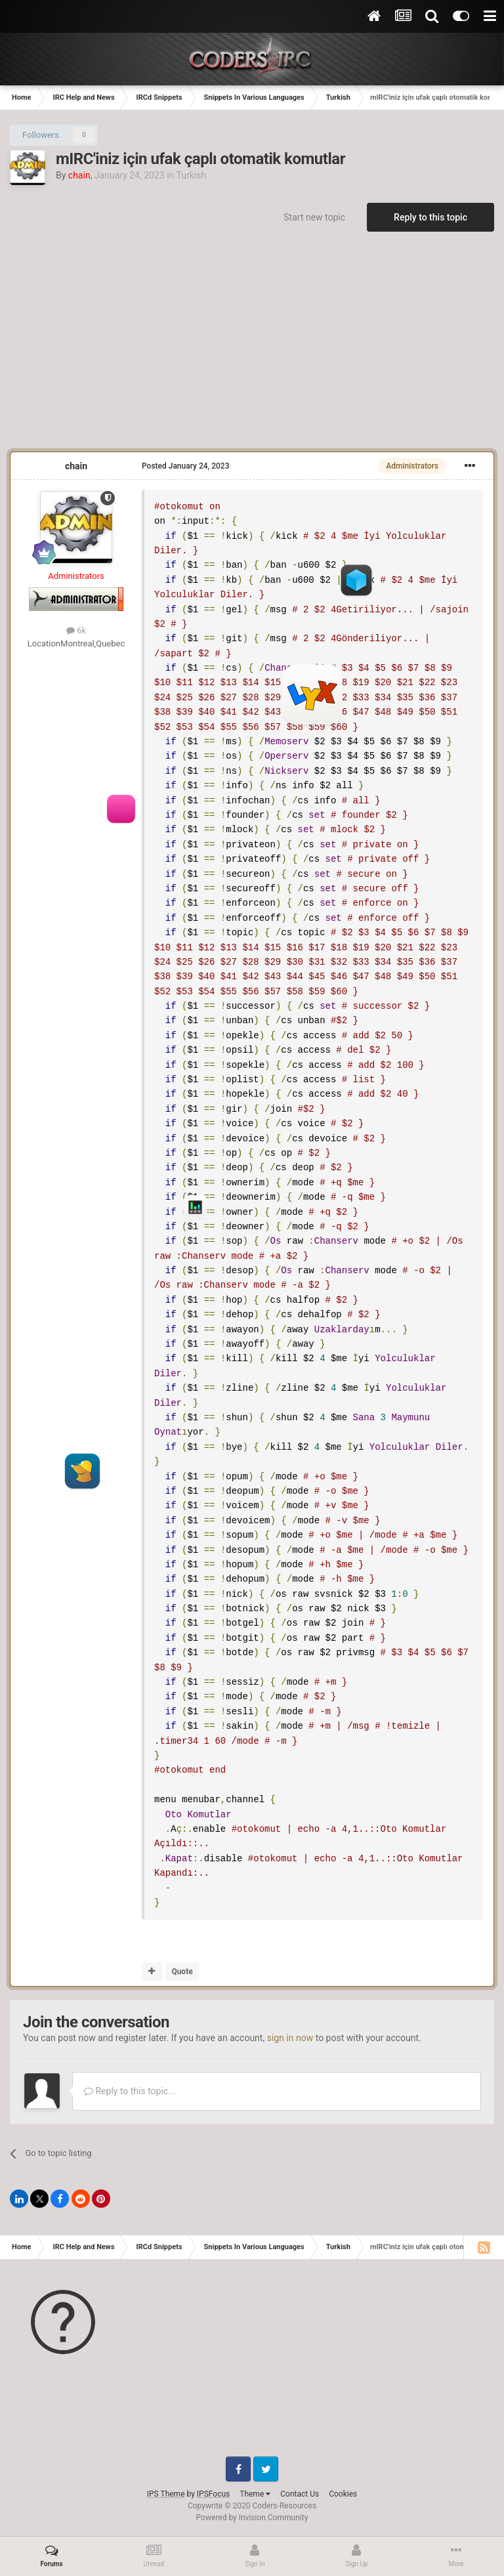 Image resolution: width=504 pixels, height=2576 pixels. I want to click on open Mullvad VPN app, so click(82, 1471).